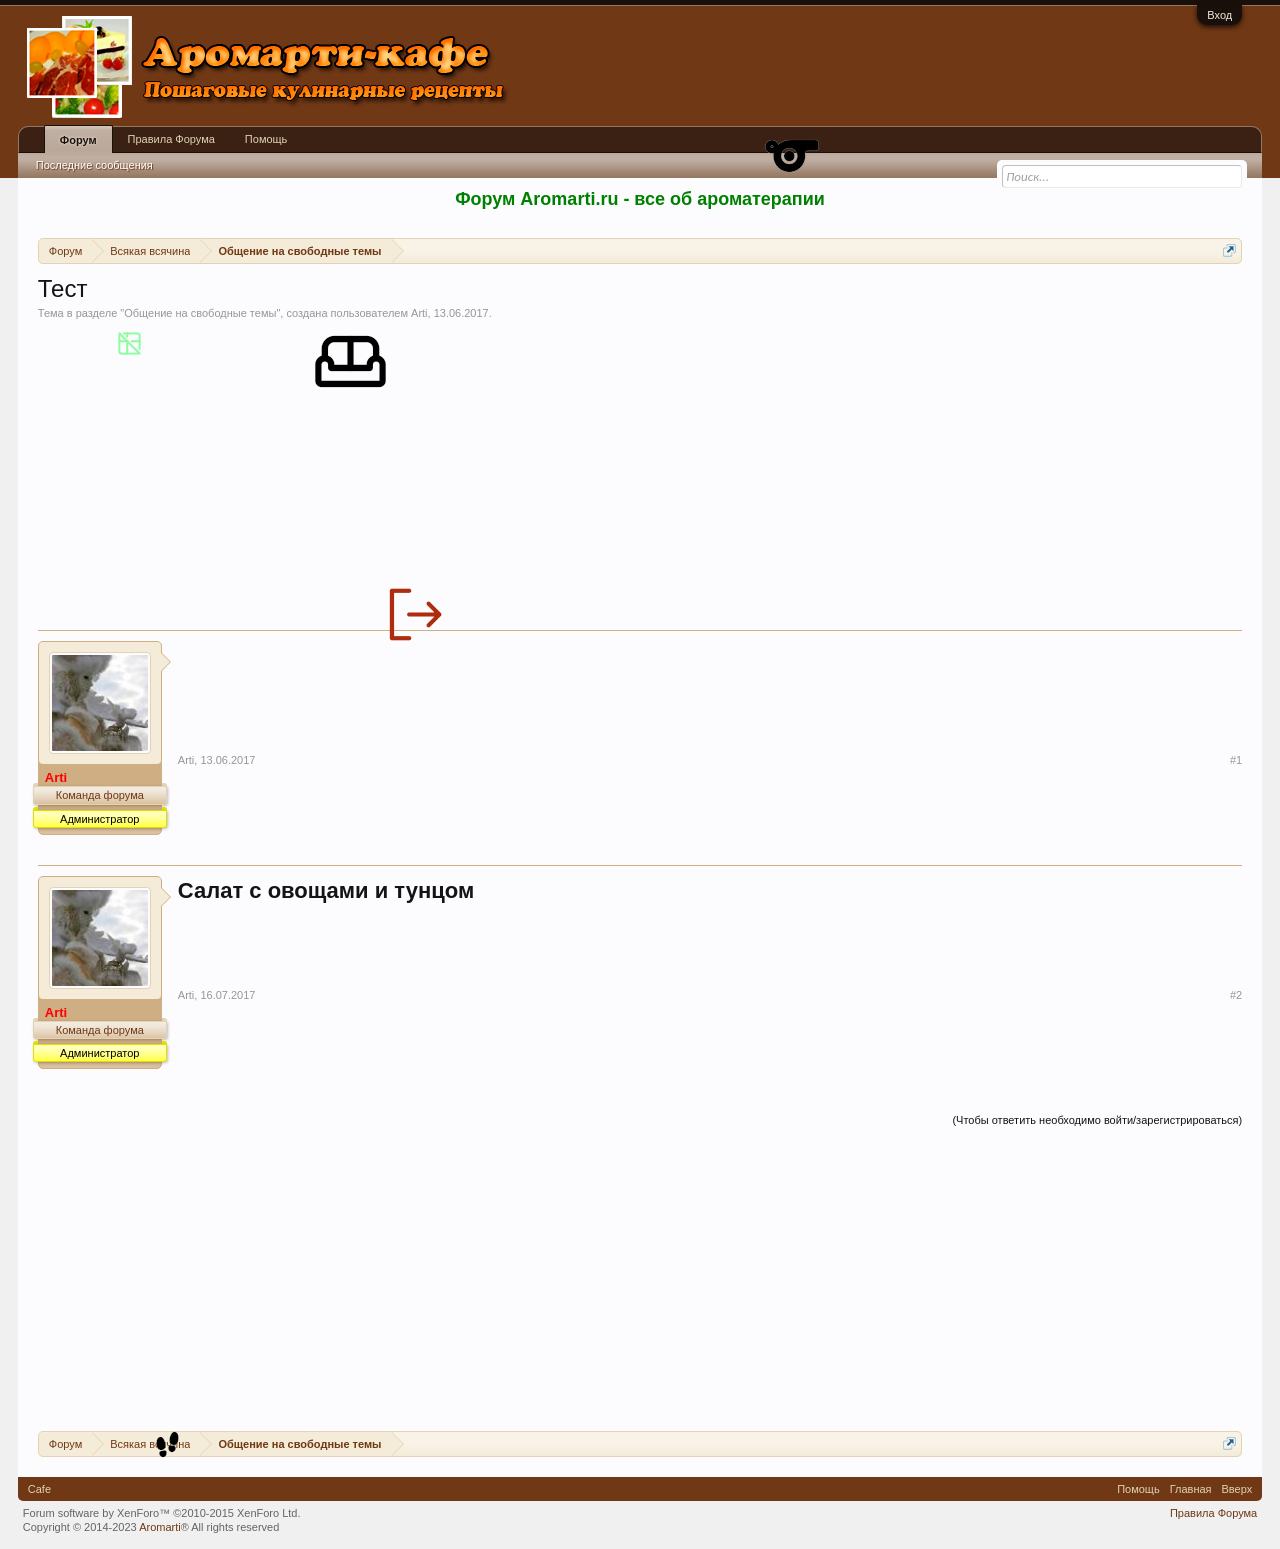 The width and height of the screenshot is (1280, 1549). What do you see at coordinates (413, 614) in the screenshot?
I see `sign out of your account` at bounding box center [413, 614].